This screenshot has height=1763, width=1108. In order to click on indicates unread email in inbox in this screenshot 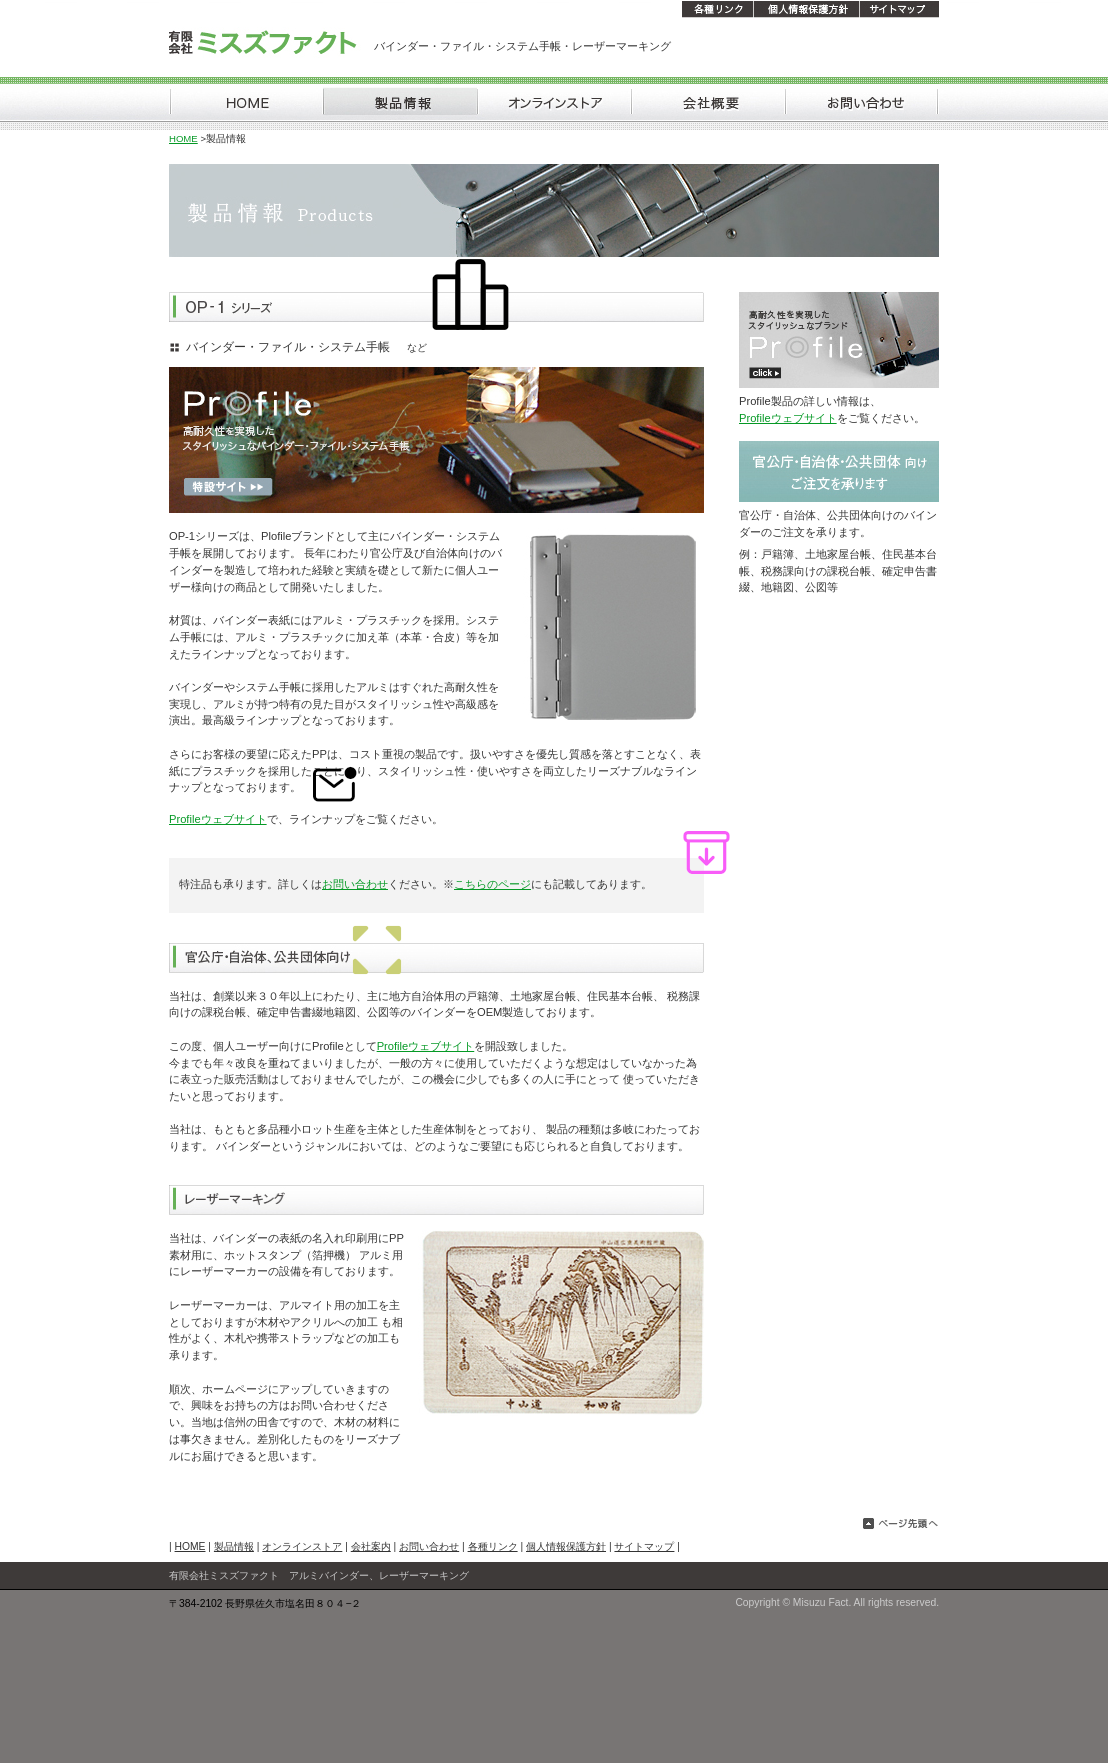, I will do `click(334, 785)`.